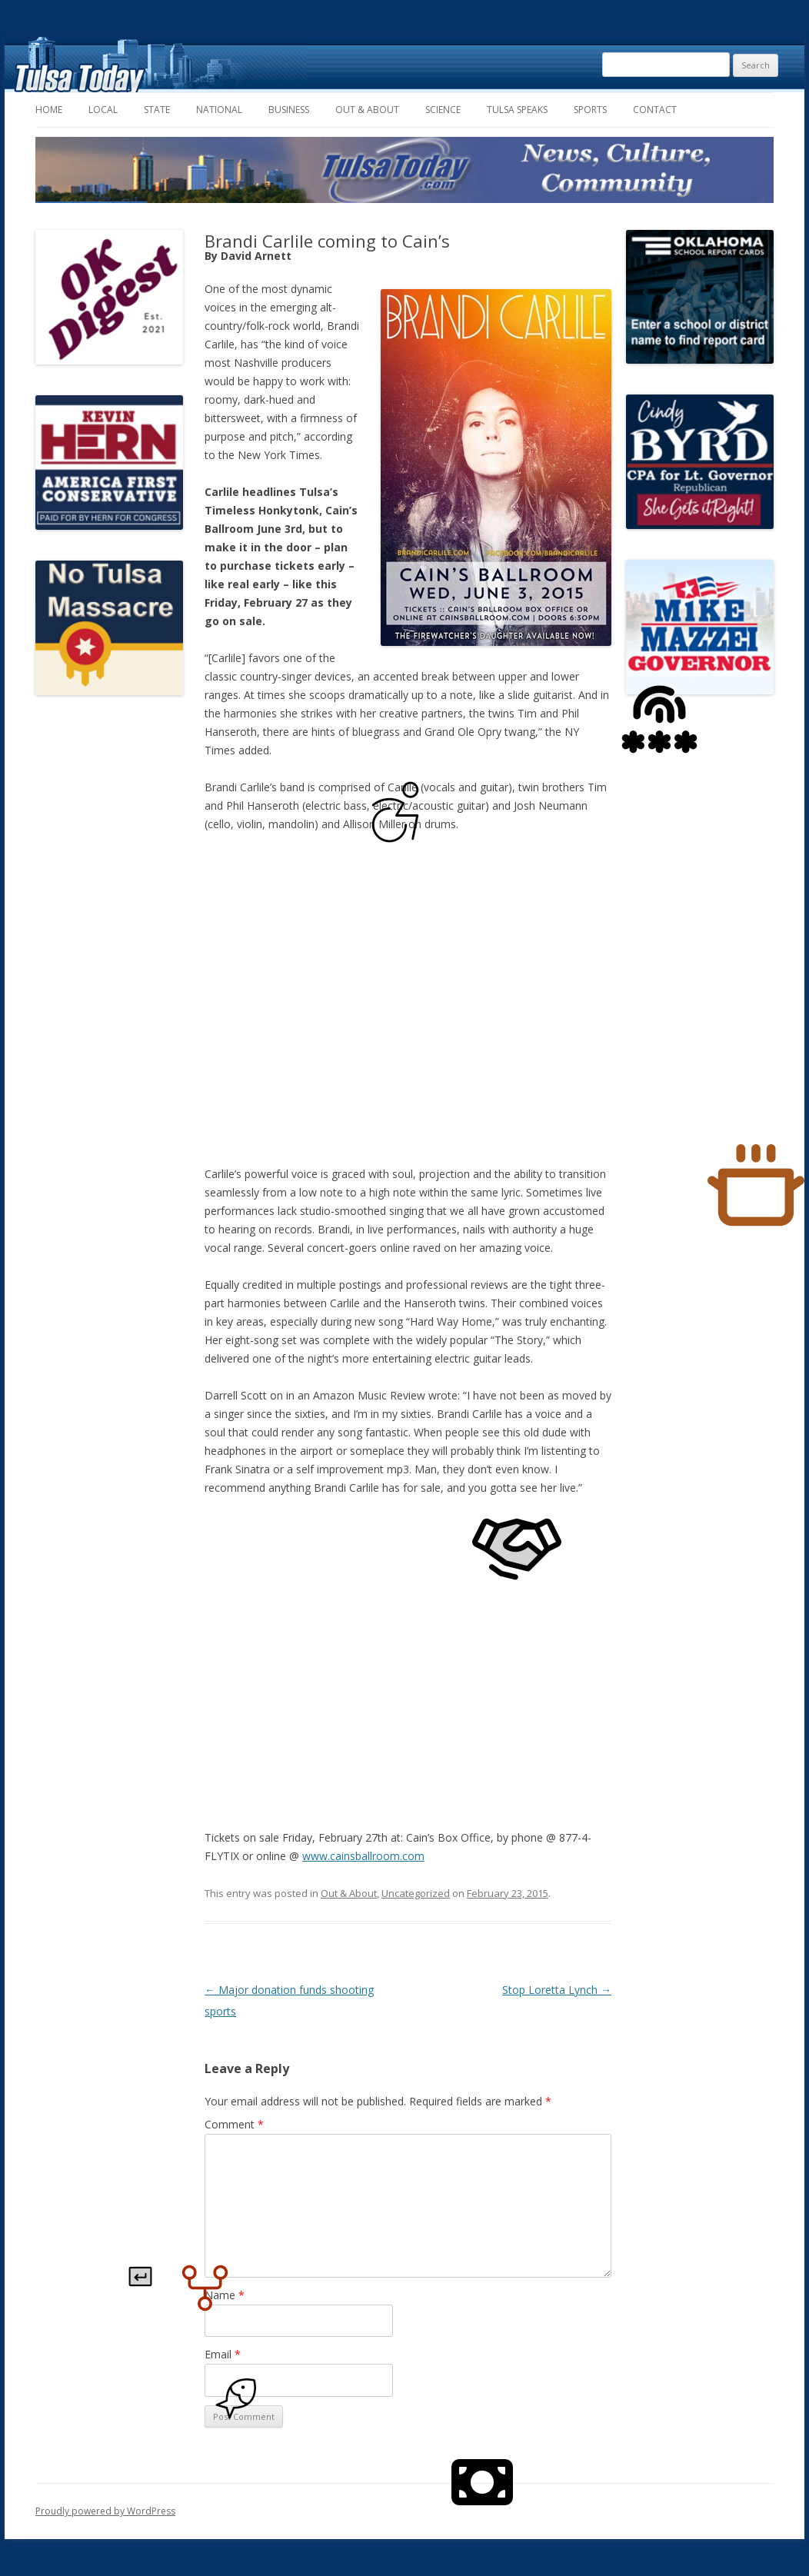  Describe the element at coordinates (659, 715) in the screenshot. I see `enable fingerprint authentication` at that location.